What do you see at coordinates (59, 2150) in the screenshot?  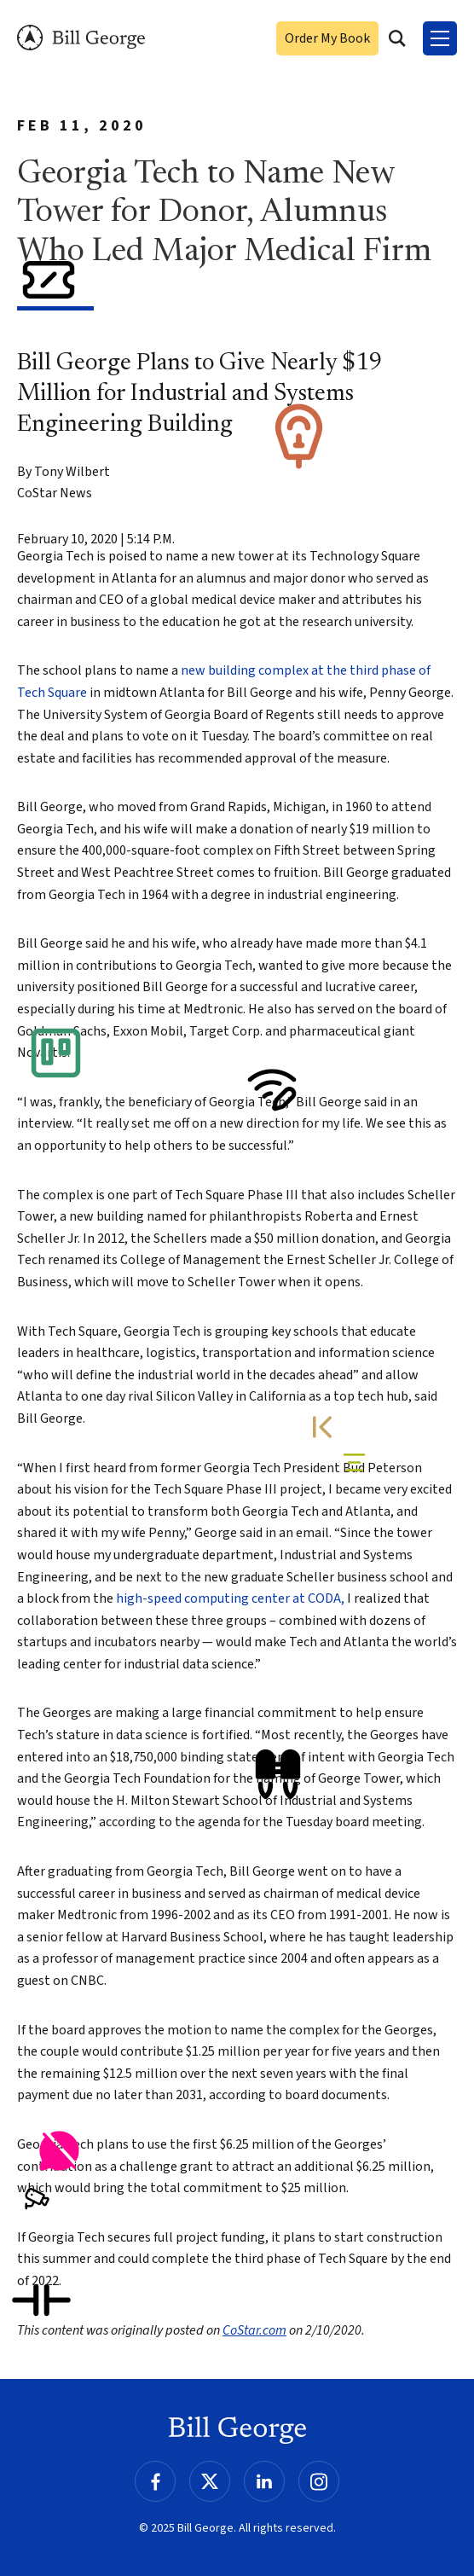 I see `mute or disable chat notifications` at bounding box center [59, 2150].